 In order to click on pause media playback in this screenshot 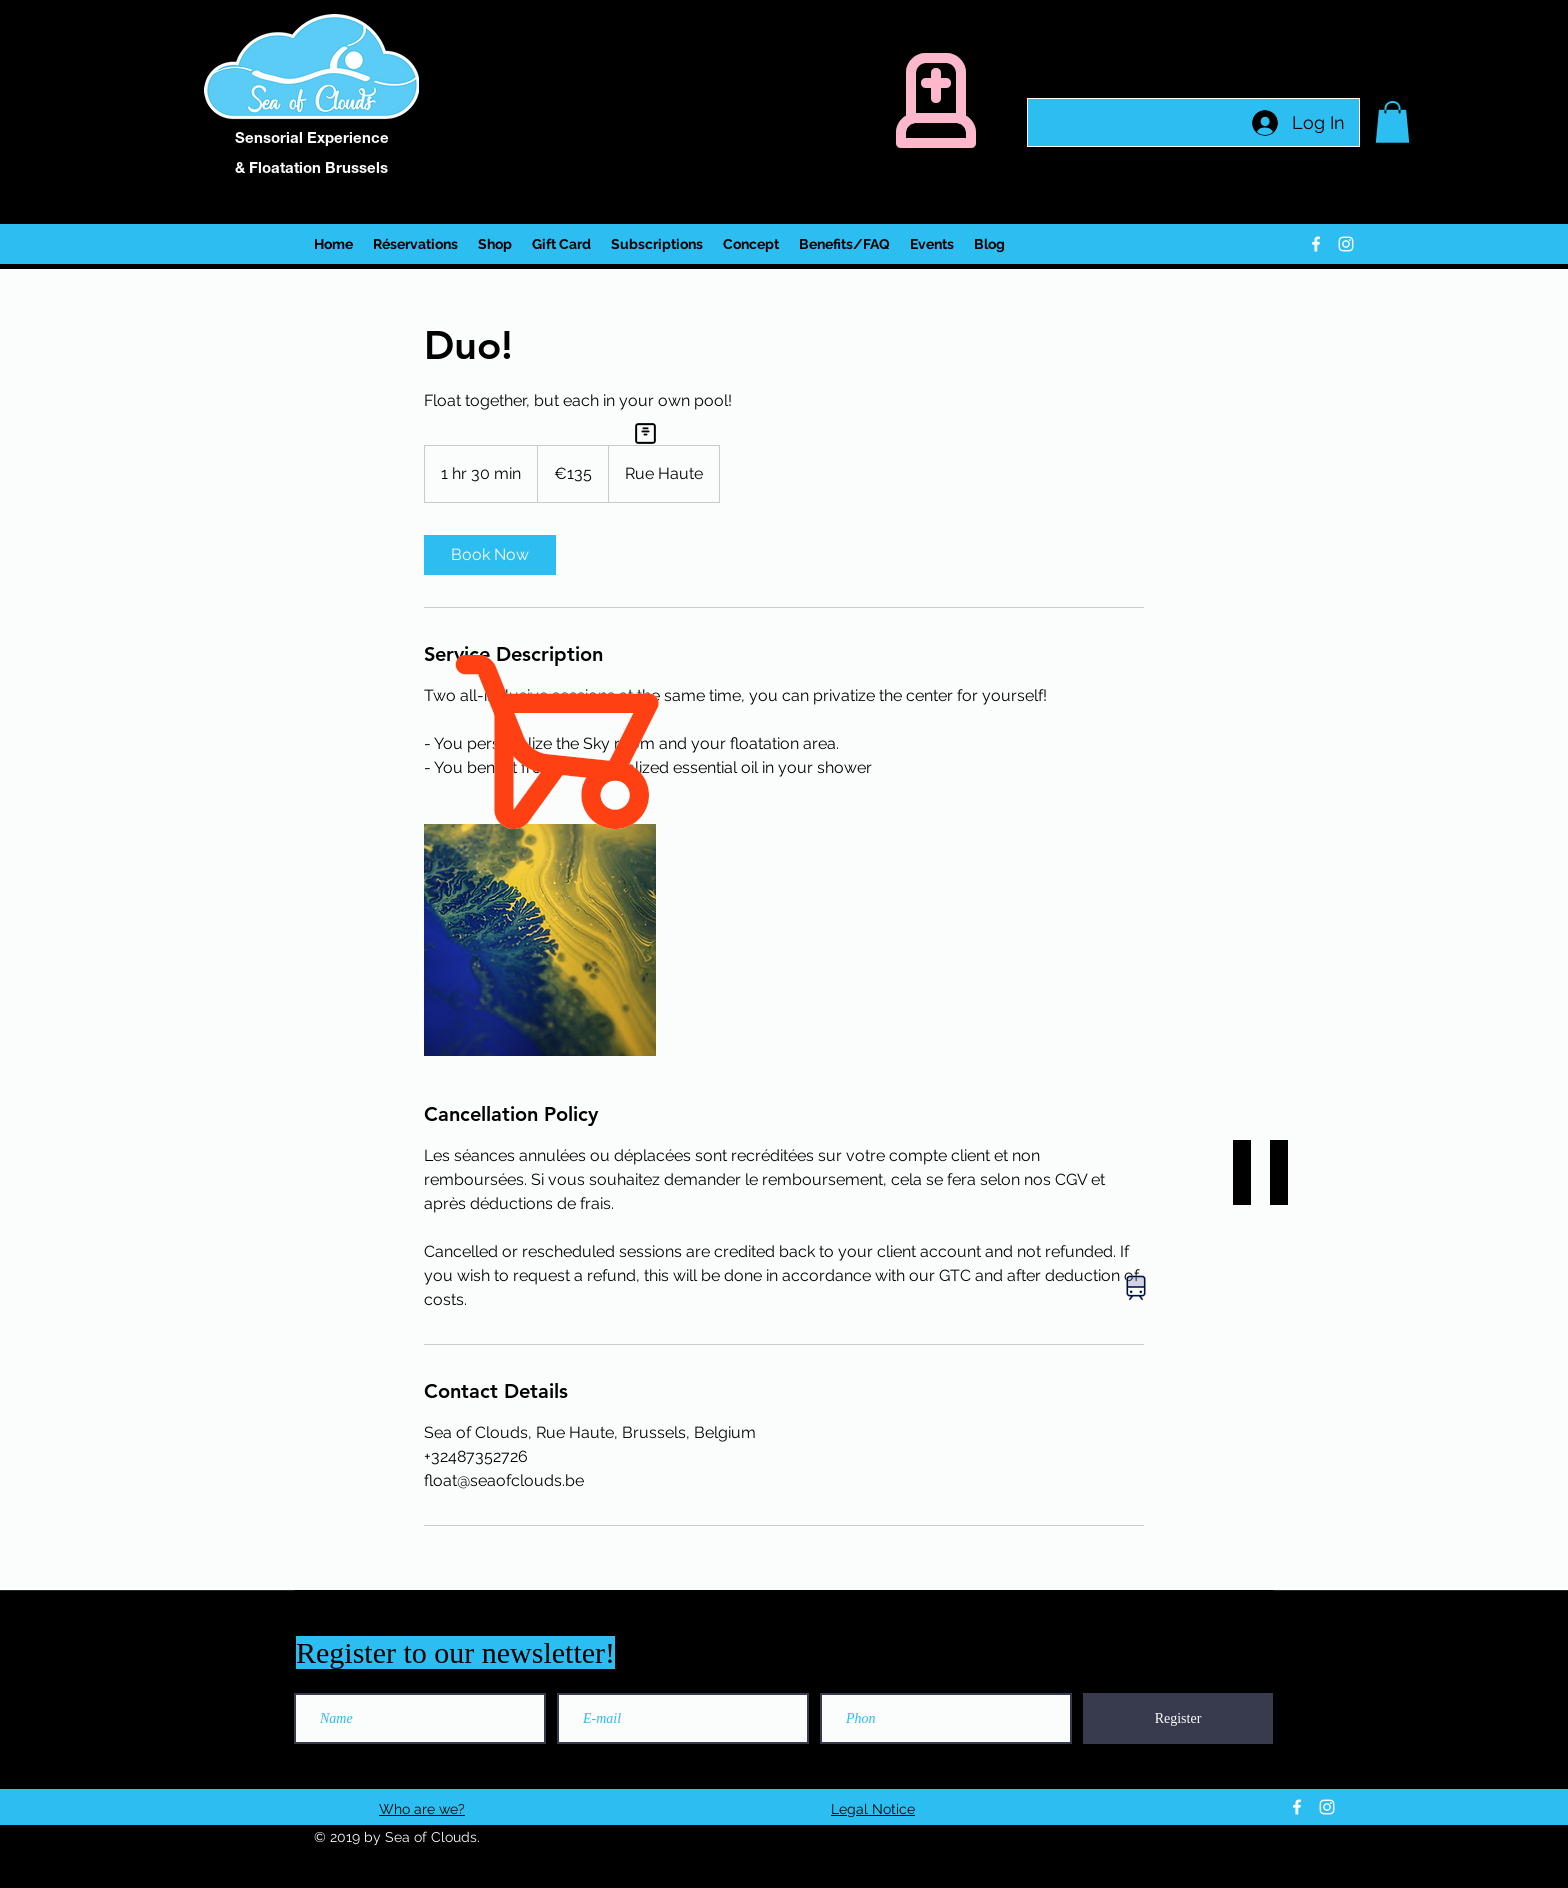, I will do `click(1260, 1172)`.